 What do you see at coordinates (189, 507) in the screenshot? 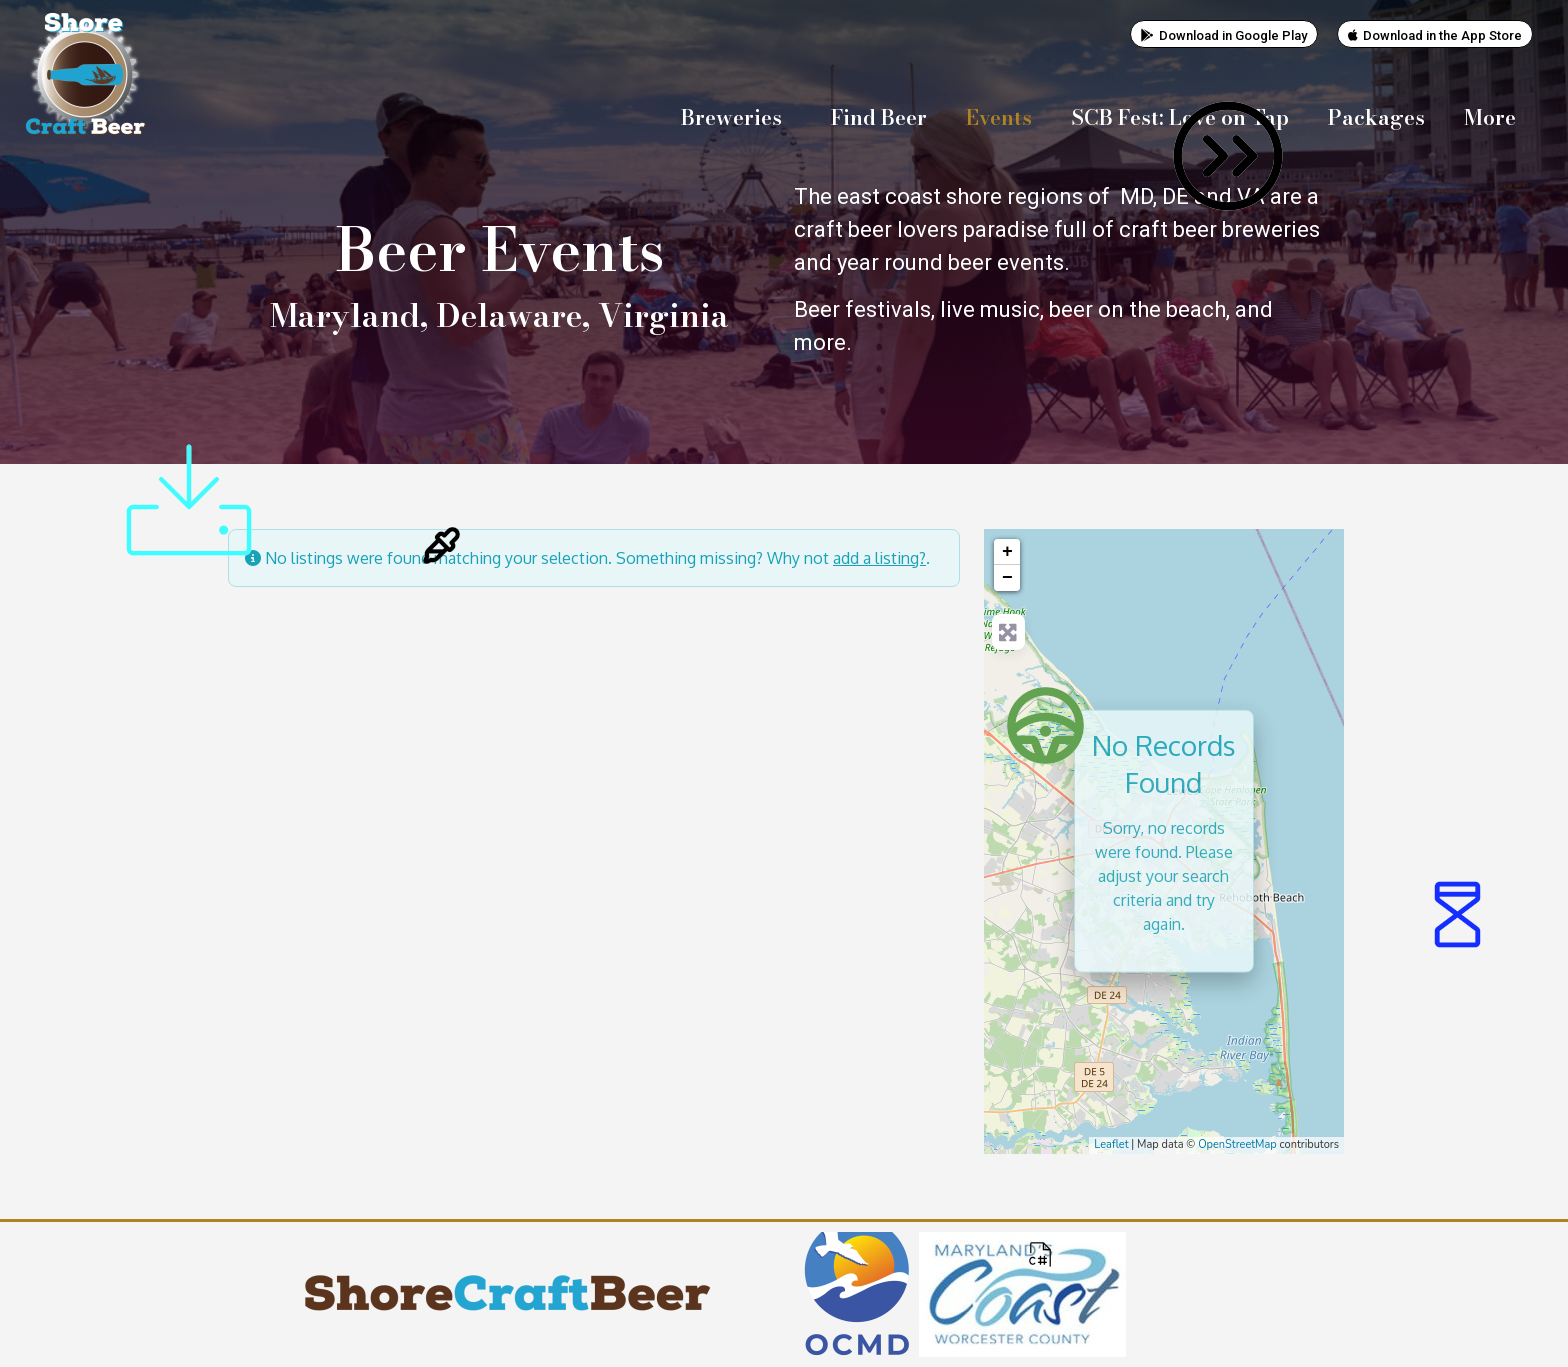
I see `download a file to your device` at bounding box center [189, 507].